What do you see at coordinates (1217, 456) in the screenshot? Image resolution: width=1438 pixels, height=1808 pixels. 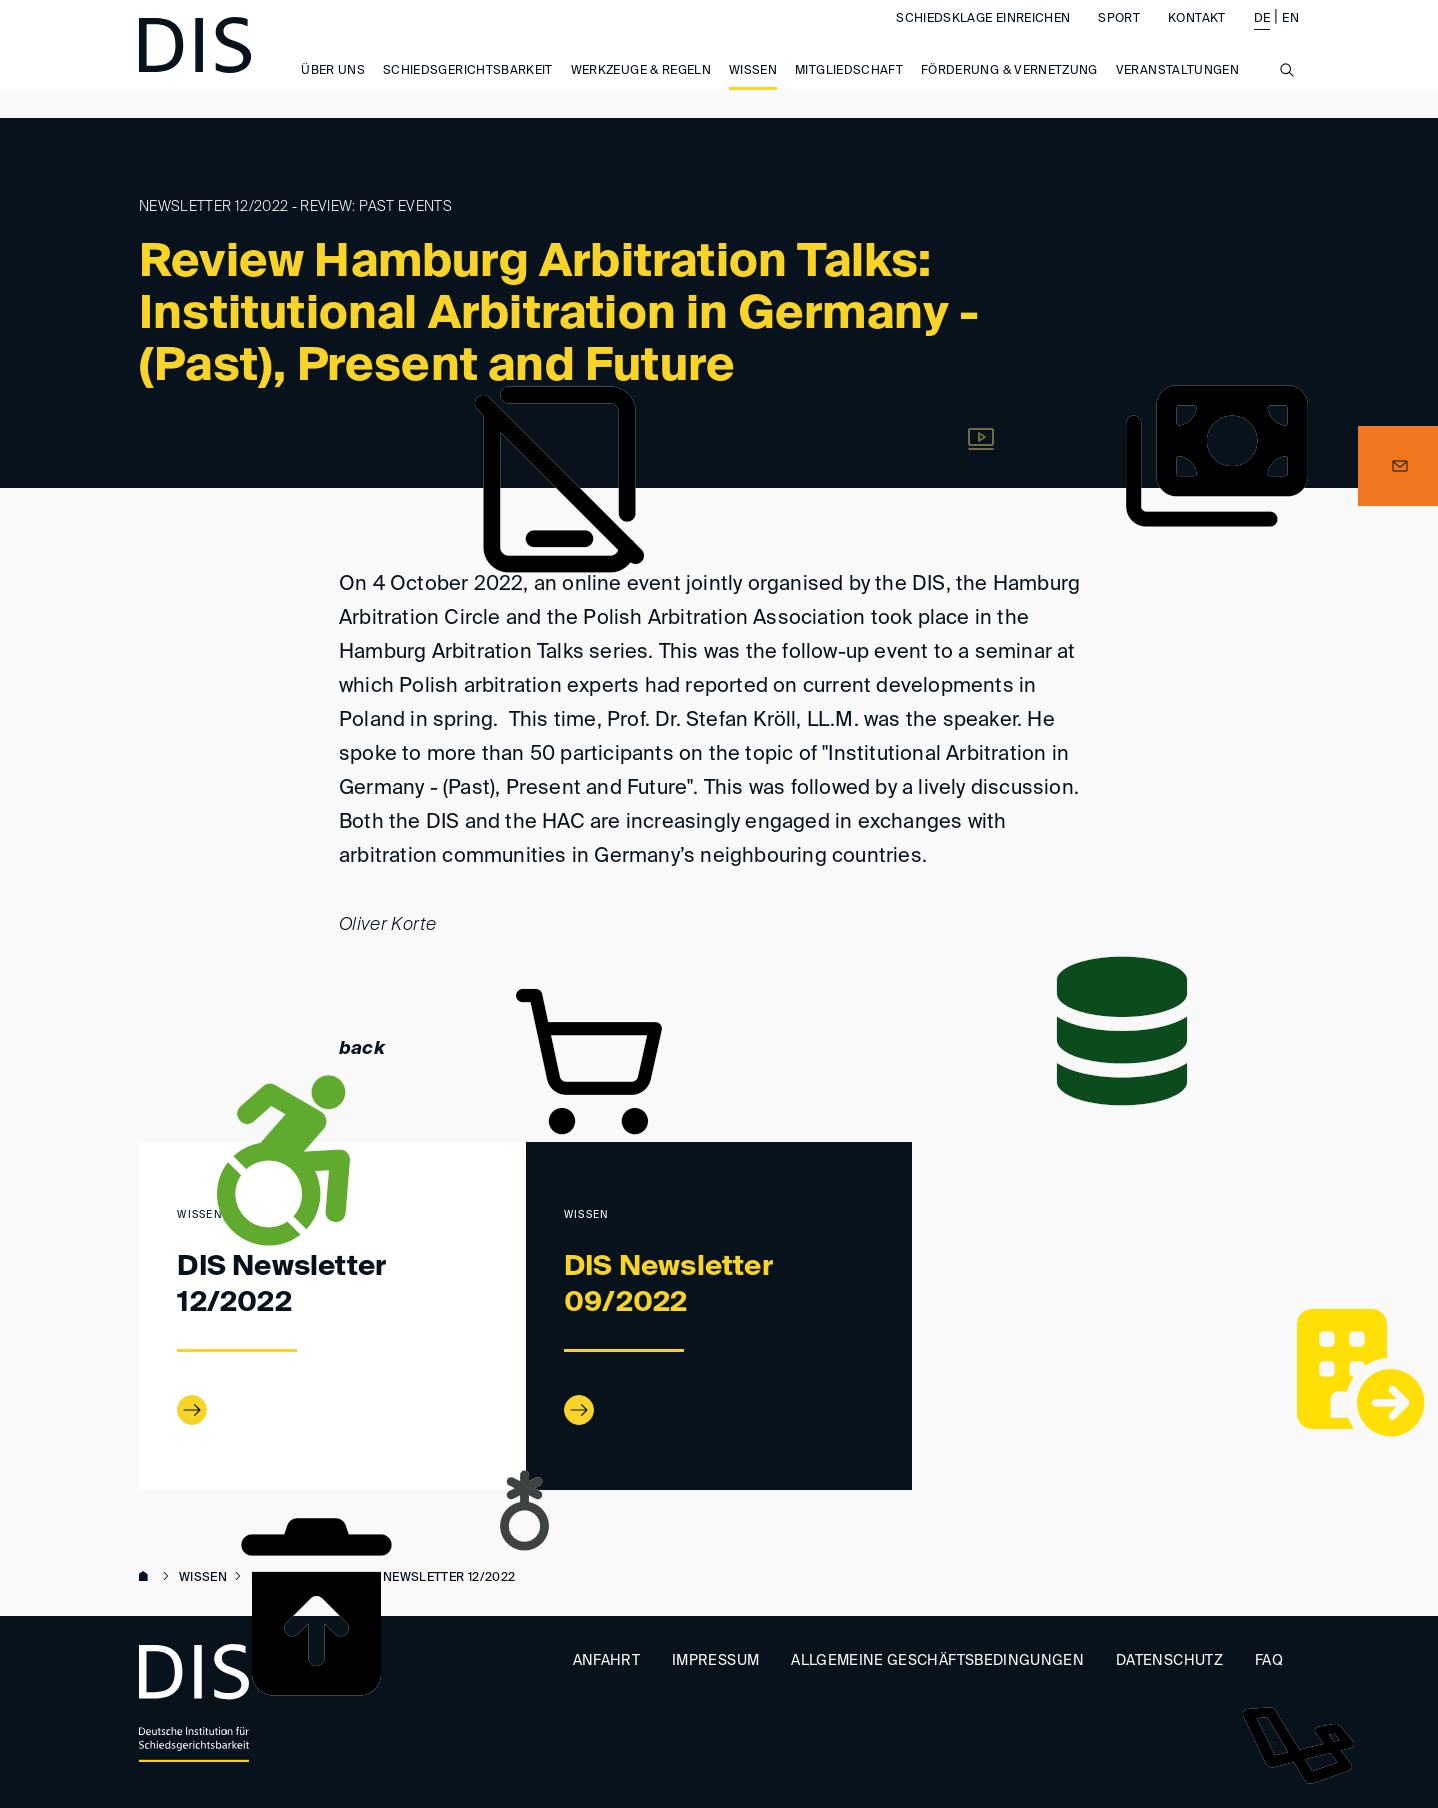 I see `view payment or billing information` at bounding box center [1217, 456].